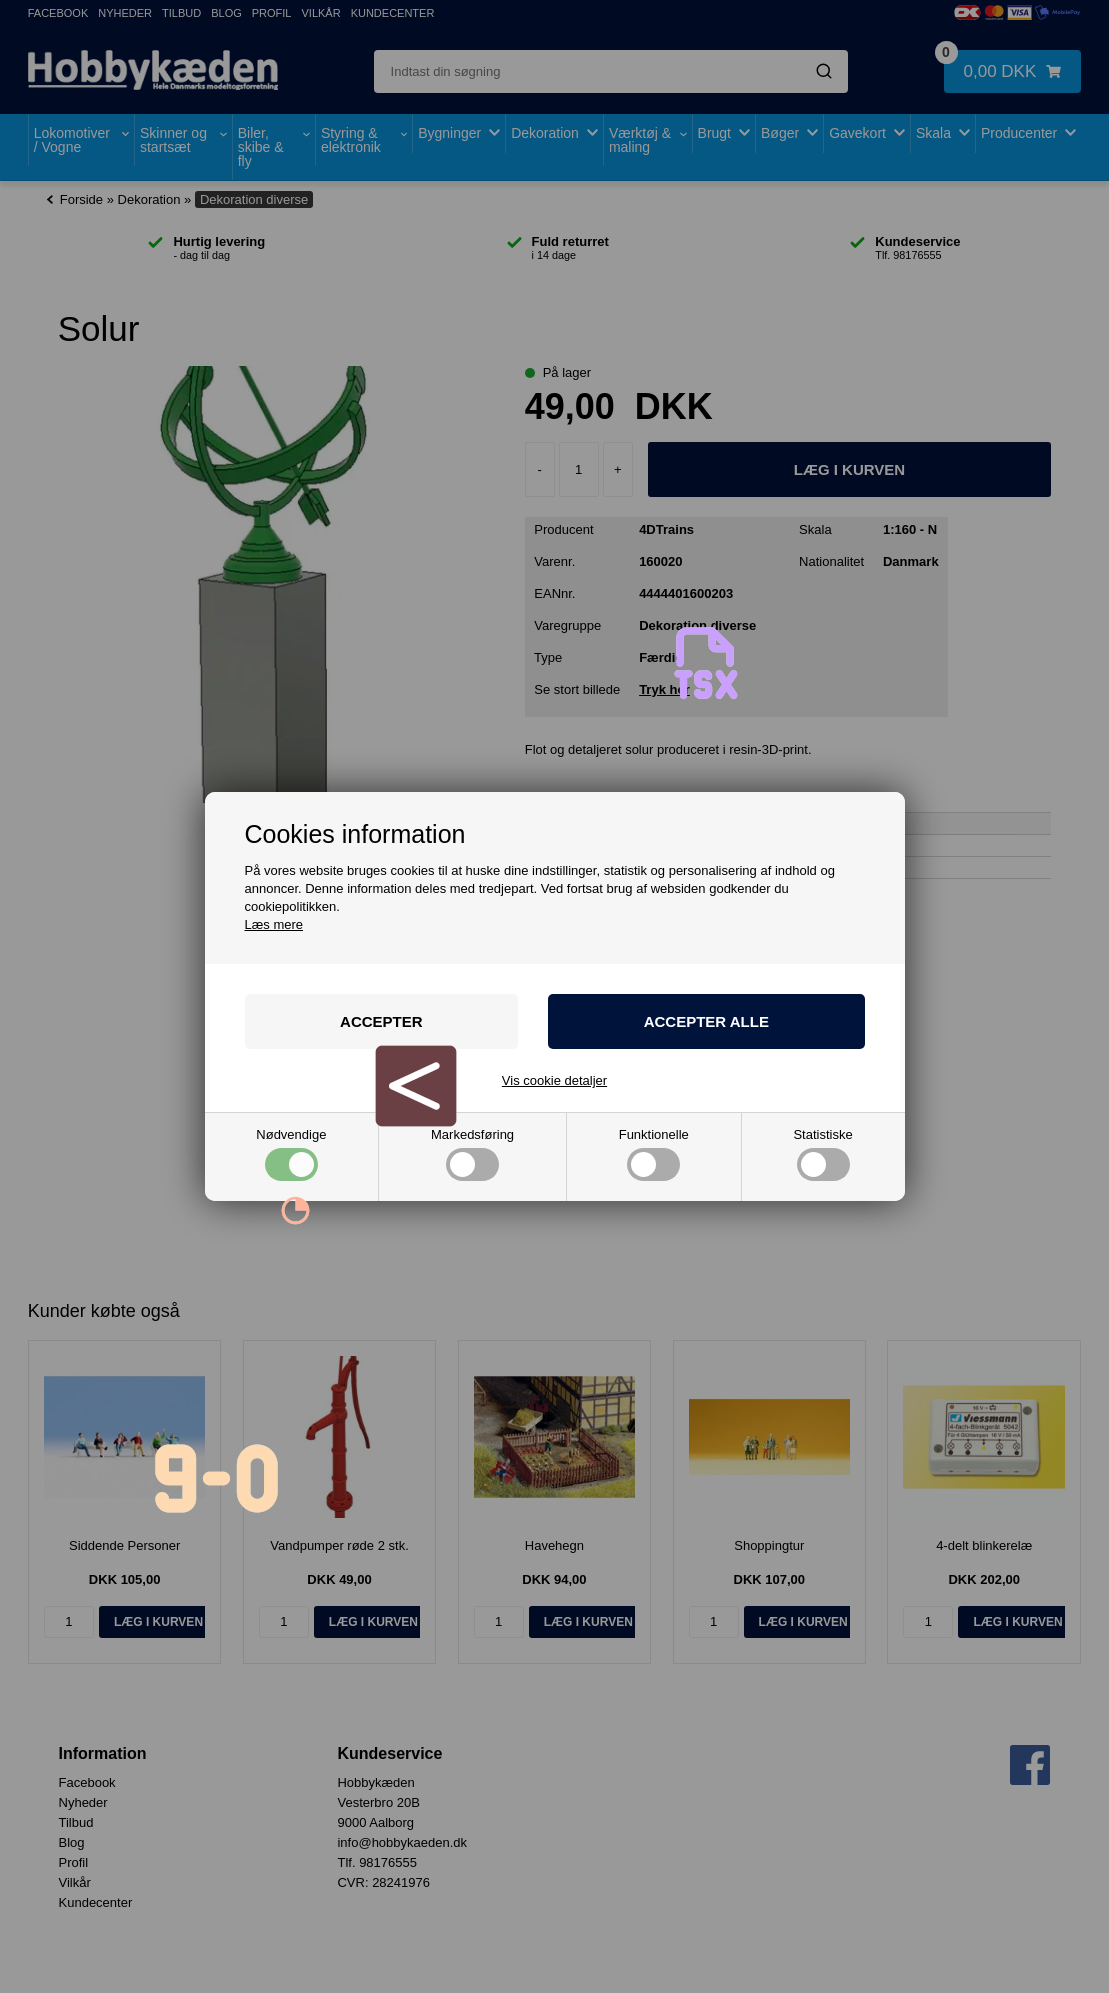 The height and width of the screenshot is (1993, 1109). What do you see at coordinates (416, 1086) in the screenshot?
I see `navigate to previous item or page` at bounding box center [416, 1086].